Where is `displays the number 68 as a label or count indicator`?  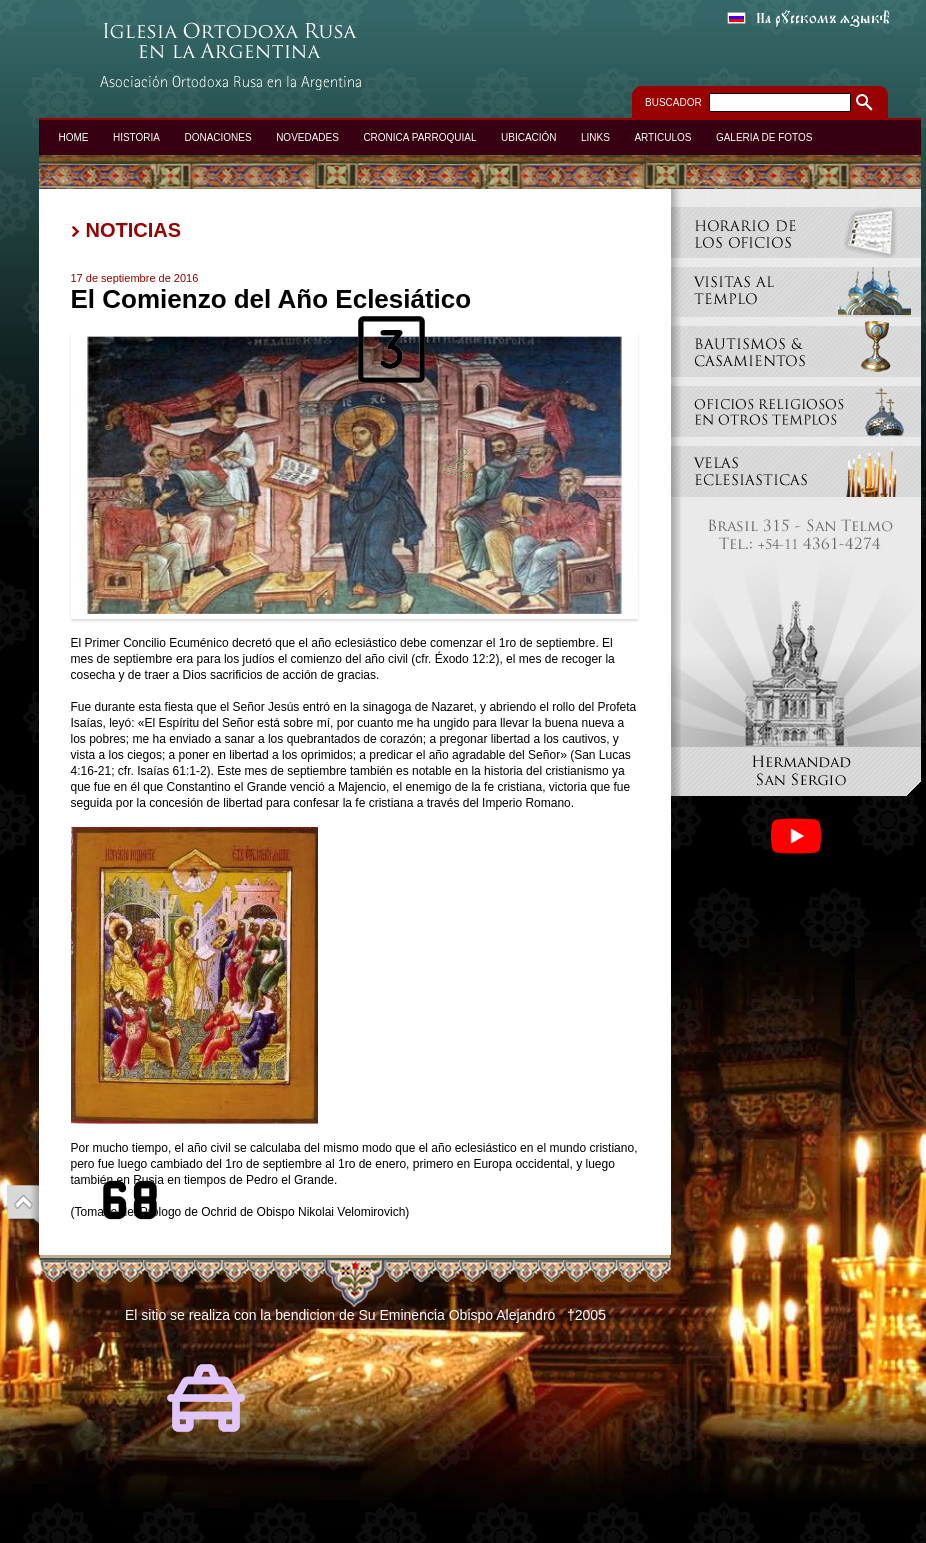
displays the number 68 as a label or count indicator is located at coordinates (130, 1200).